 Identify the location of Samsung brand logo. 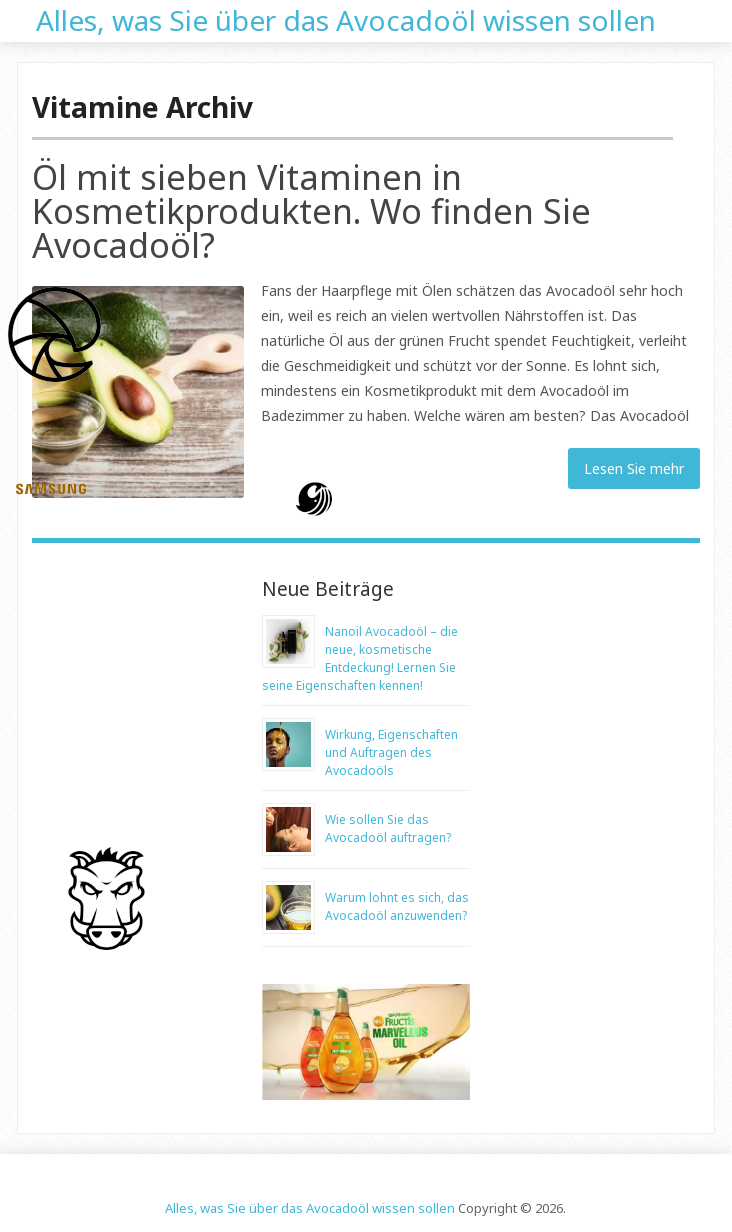
(51, 489).